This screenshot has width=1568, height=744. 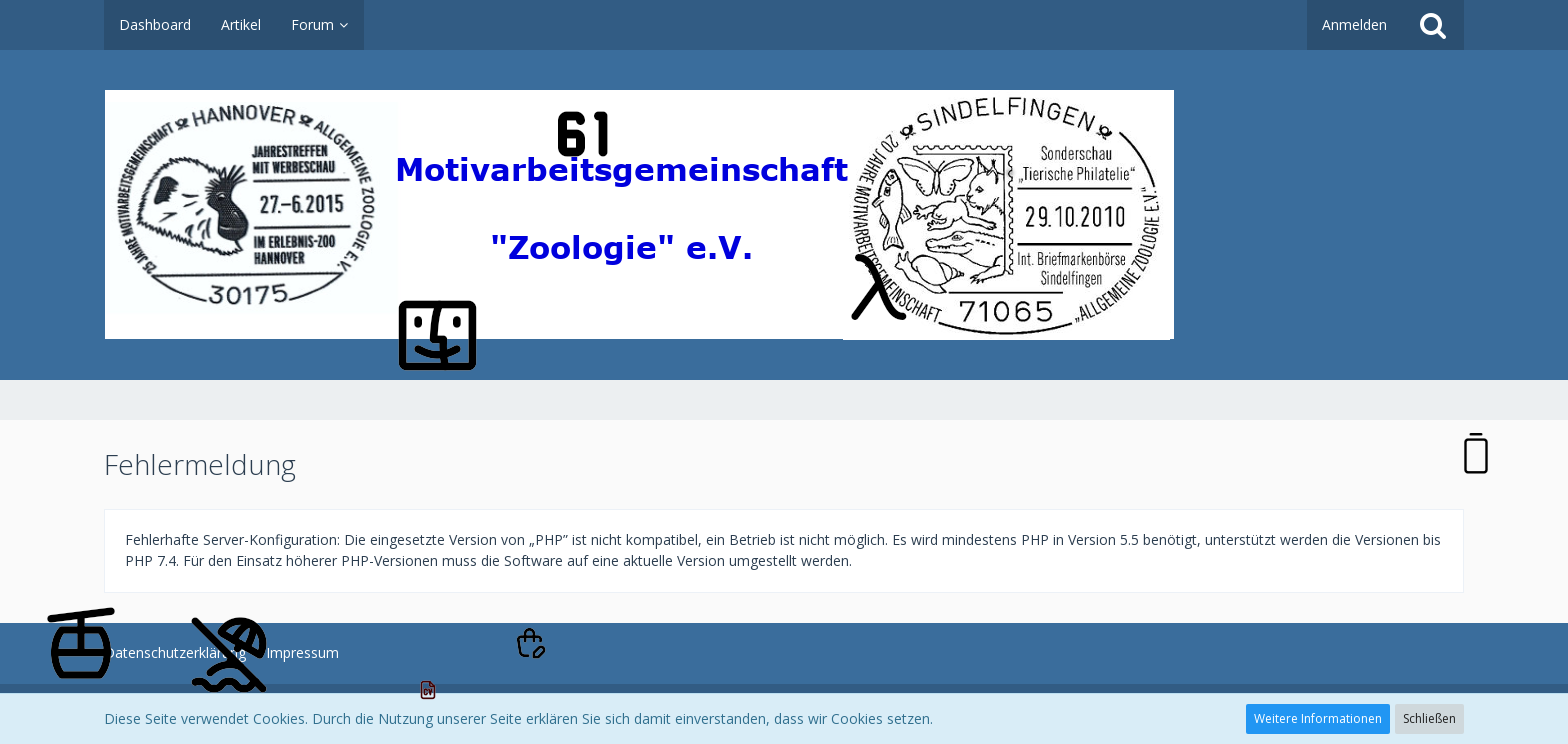 What do you see at coordinates (428, 690) in the screenshot?
I see `view or upload your resume` at bounding box center [428, 690].